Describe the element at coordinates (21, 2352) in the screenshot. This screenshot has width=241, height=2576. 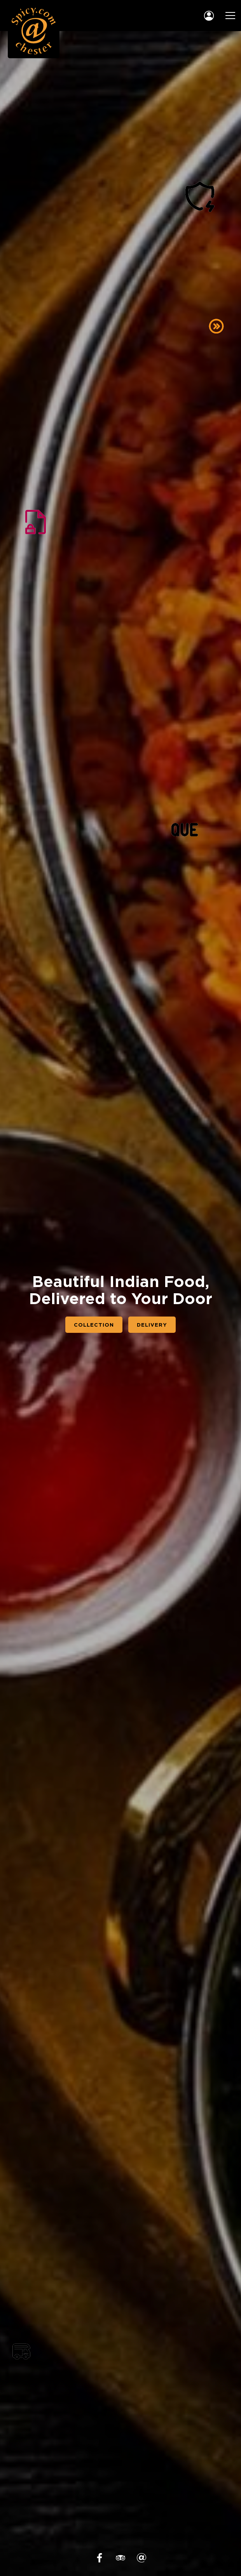
I see `browse camper or RV rentals` at that location.